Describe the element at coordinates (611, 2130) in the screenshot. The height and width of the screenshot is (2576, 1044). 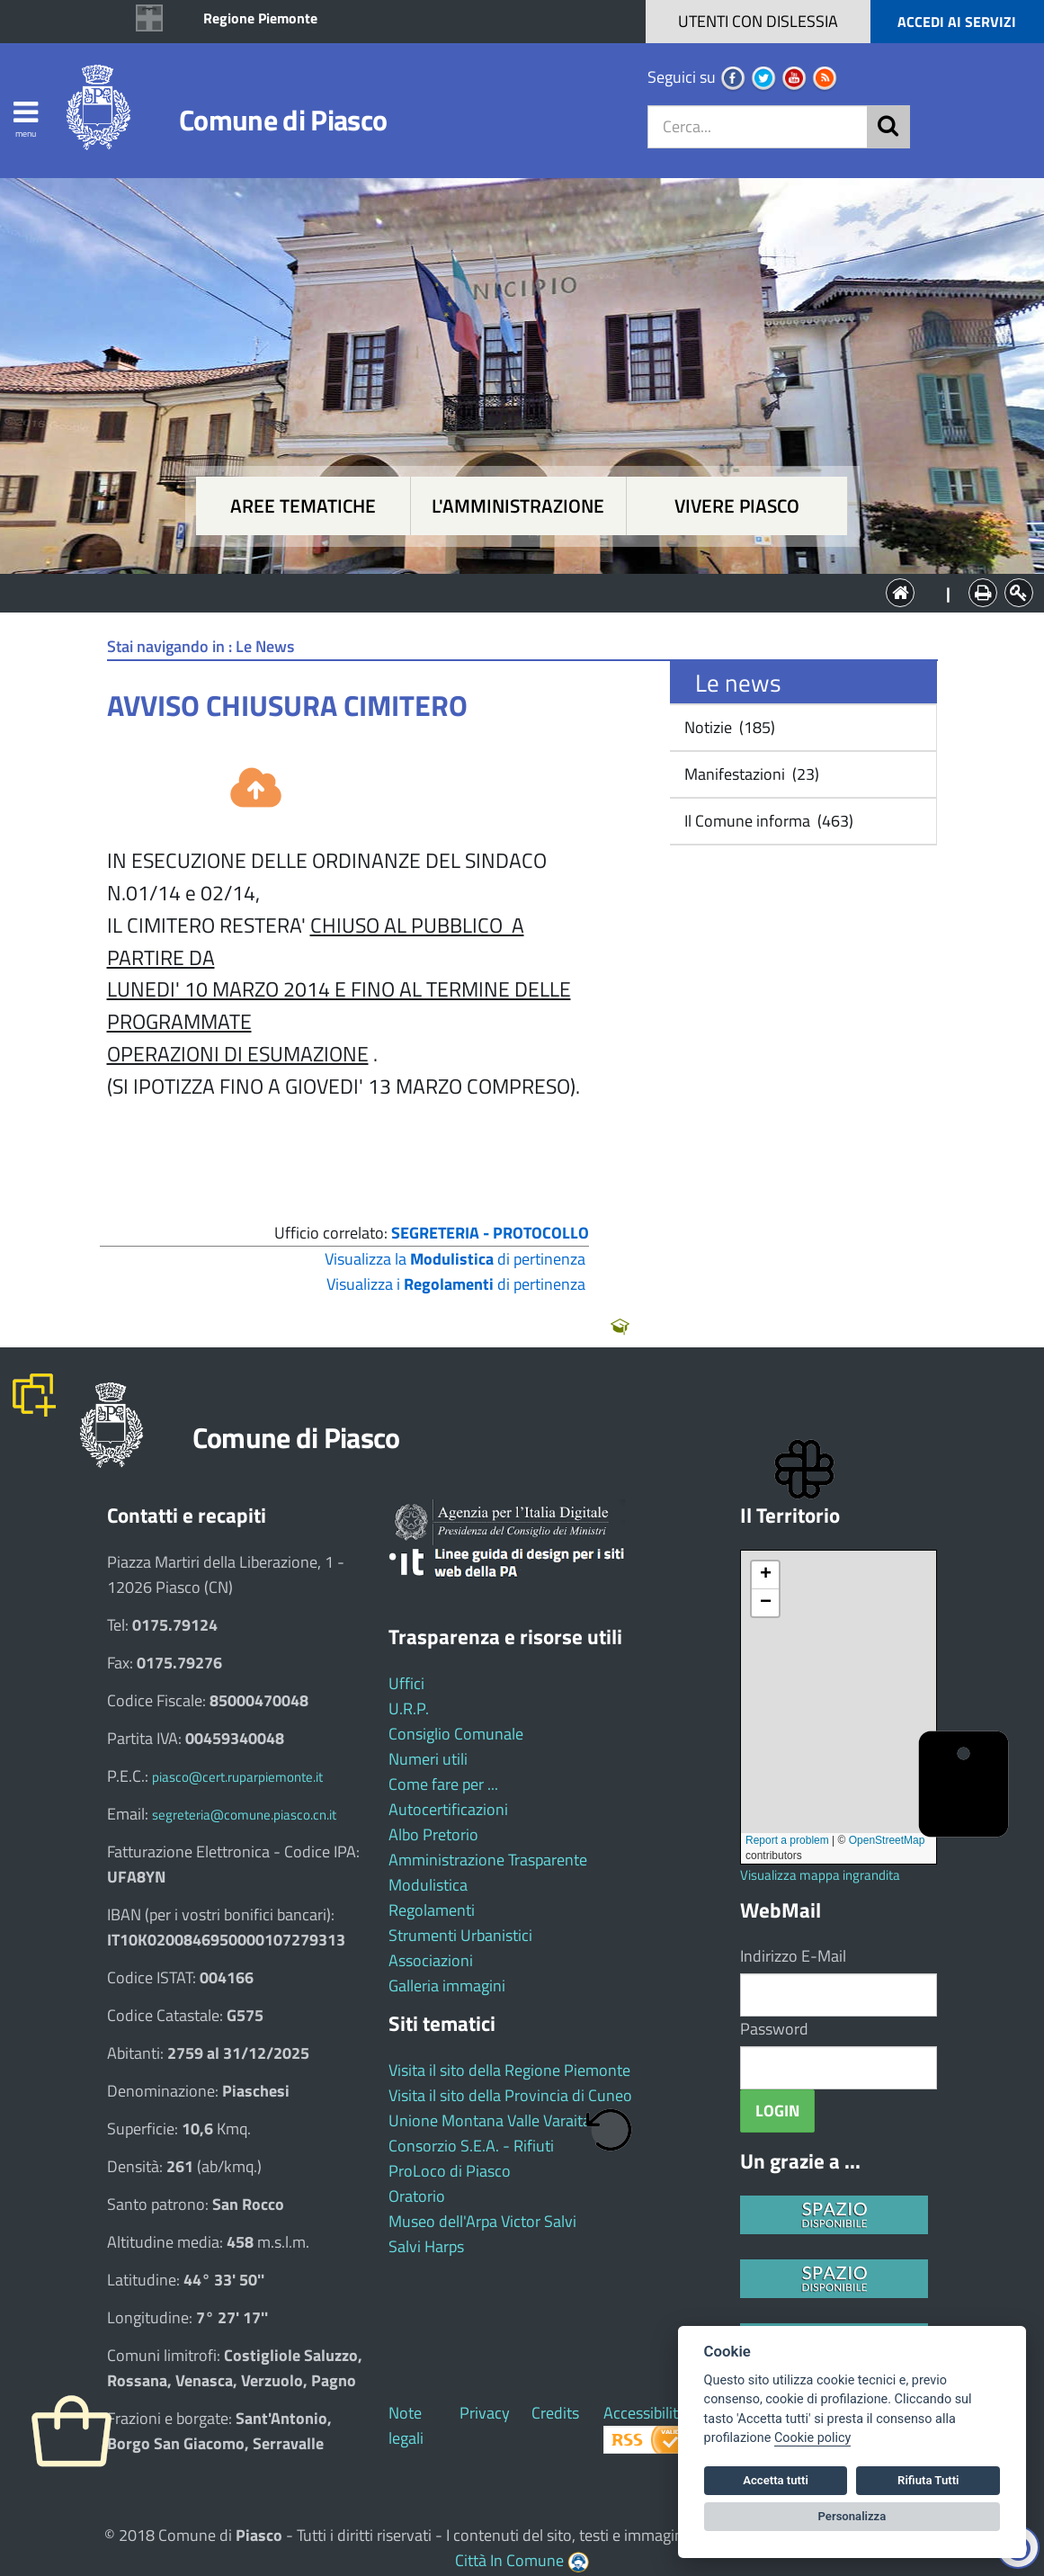
I see `undo last action` at that location.